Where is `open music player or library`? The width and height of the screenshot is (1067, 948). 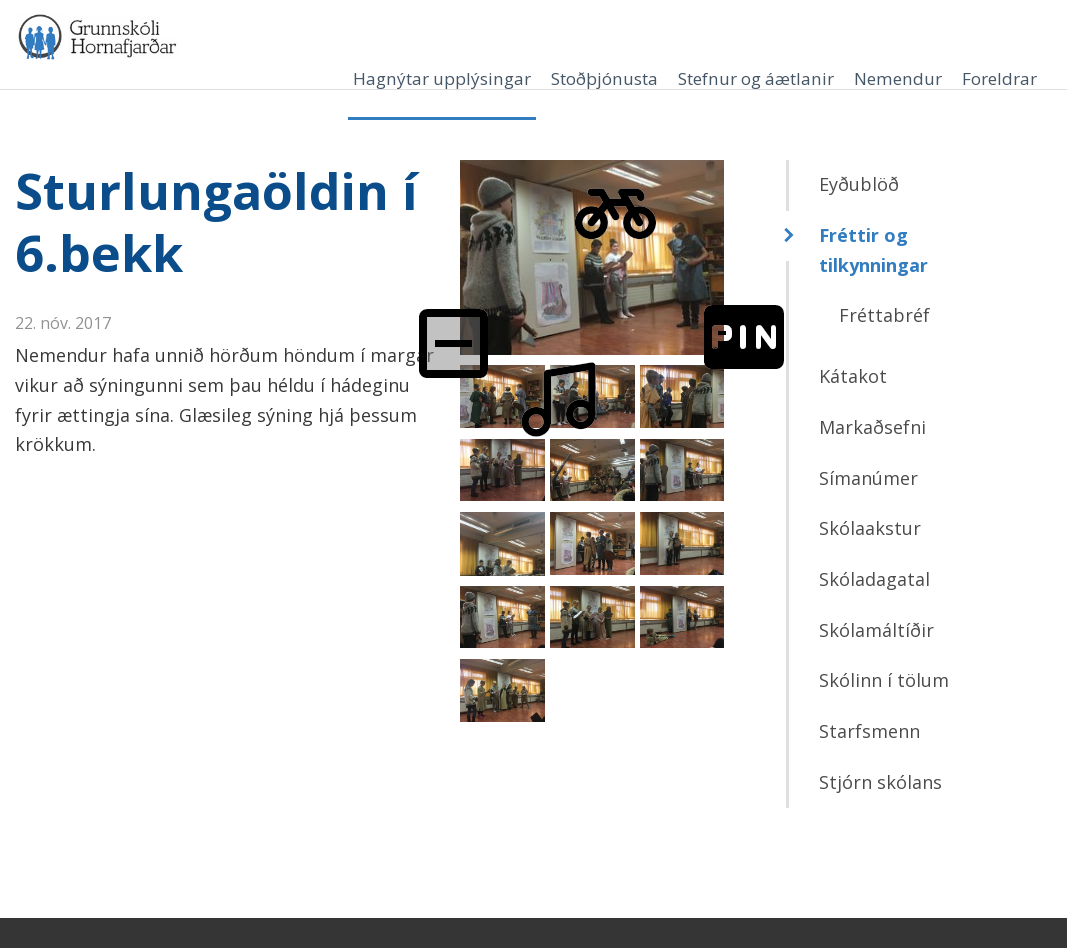
open music player or library is located at coordinates (558, 399).